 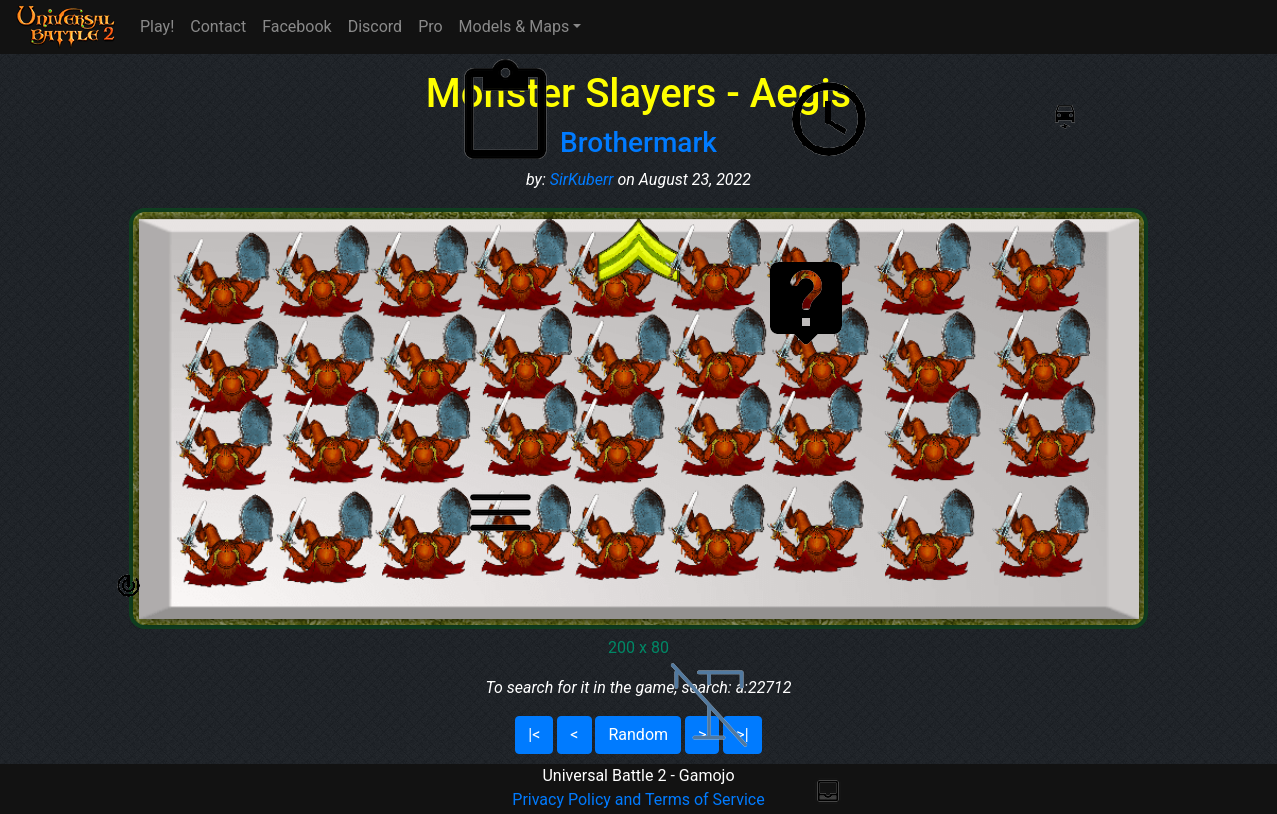 What do you see at coordinates (709, 705) in the screenshot?
I see `disable text formatting` at bounding box center [709, 705].